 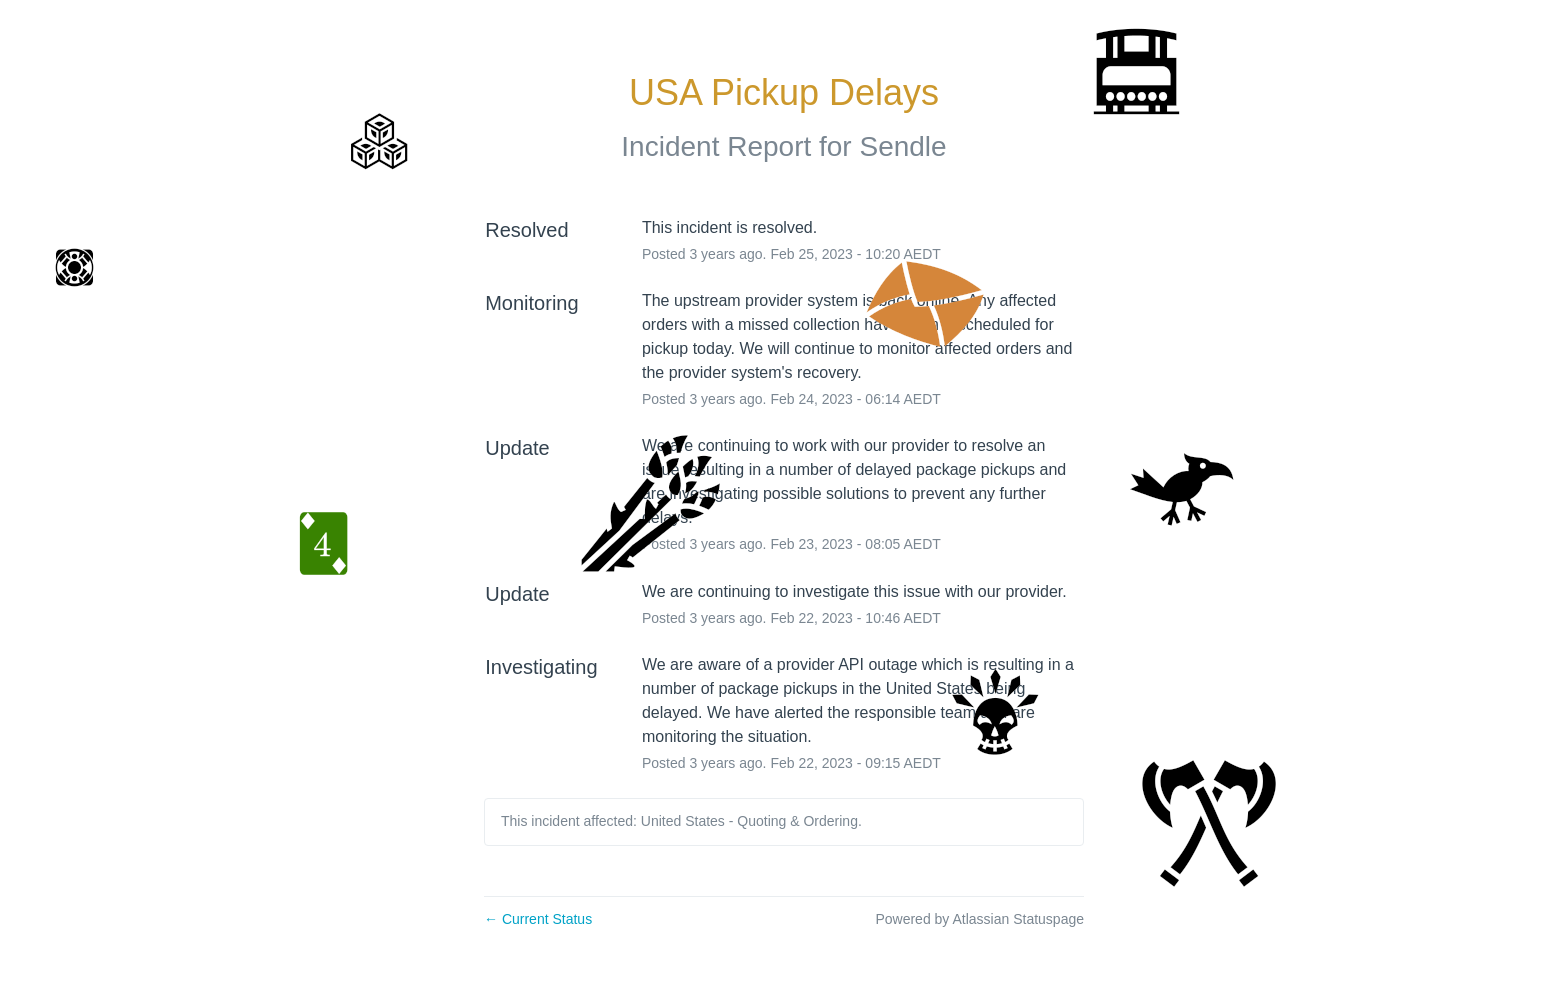 I want to click on access combat or battle features, so click(x=1209, y=824).